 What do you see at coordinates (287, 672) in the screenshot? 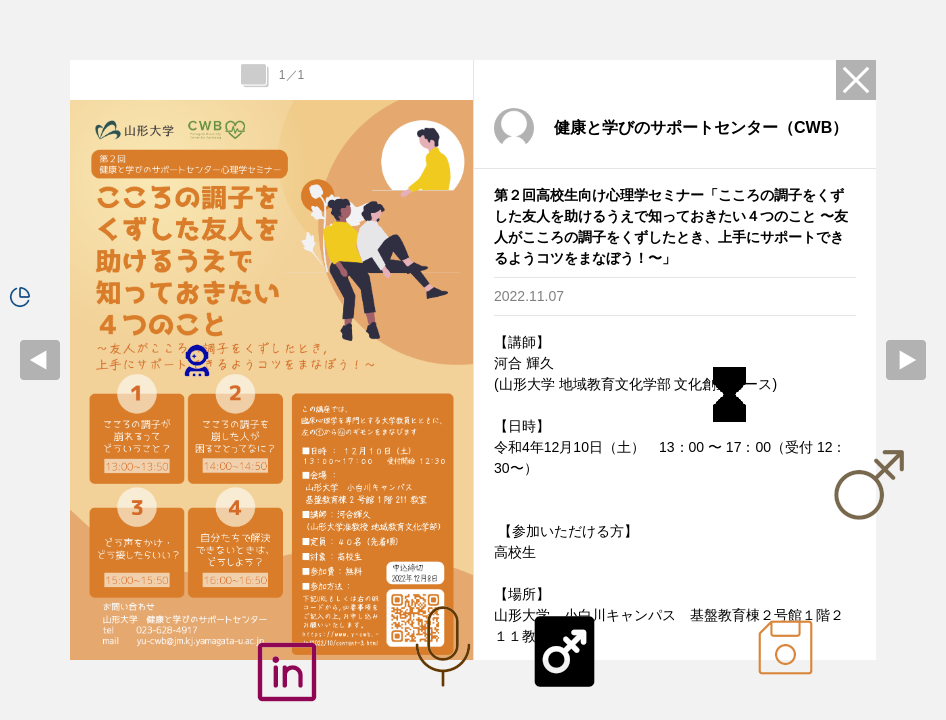
I see `open LinkedIn profile or page` at bounding box center [287, 672].